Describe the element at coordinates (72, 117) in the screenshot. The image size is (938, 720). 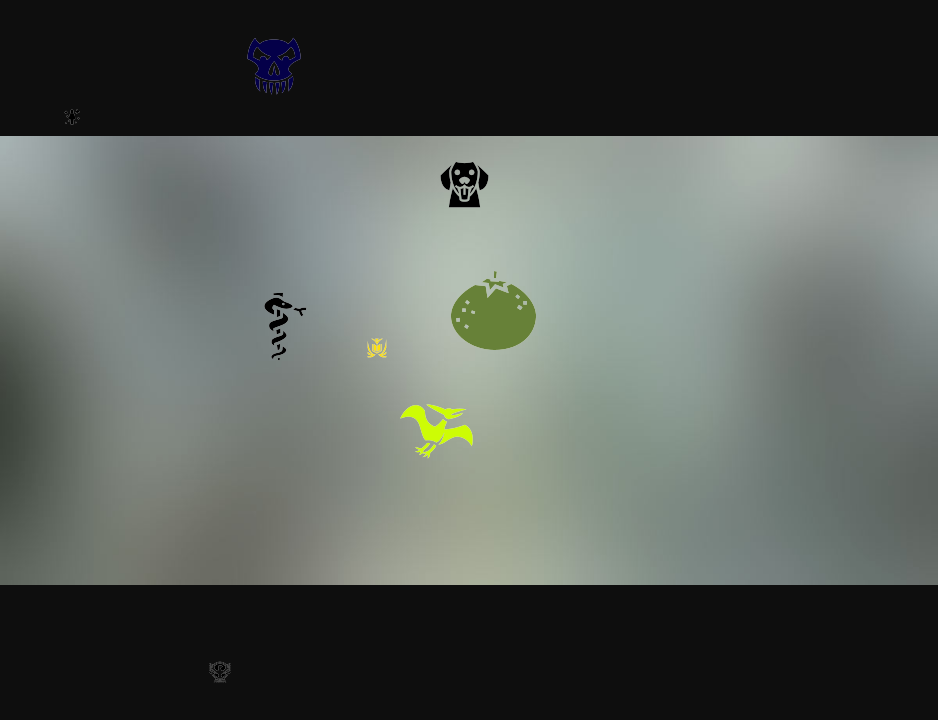
I see `activate healing ability or spell` at that location.